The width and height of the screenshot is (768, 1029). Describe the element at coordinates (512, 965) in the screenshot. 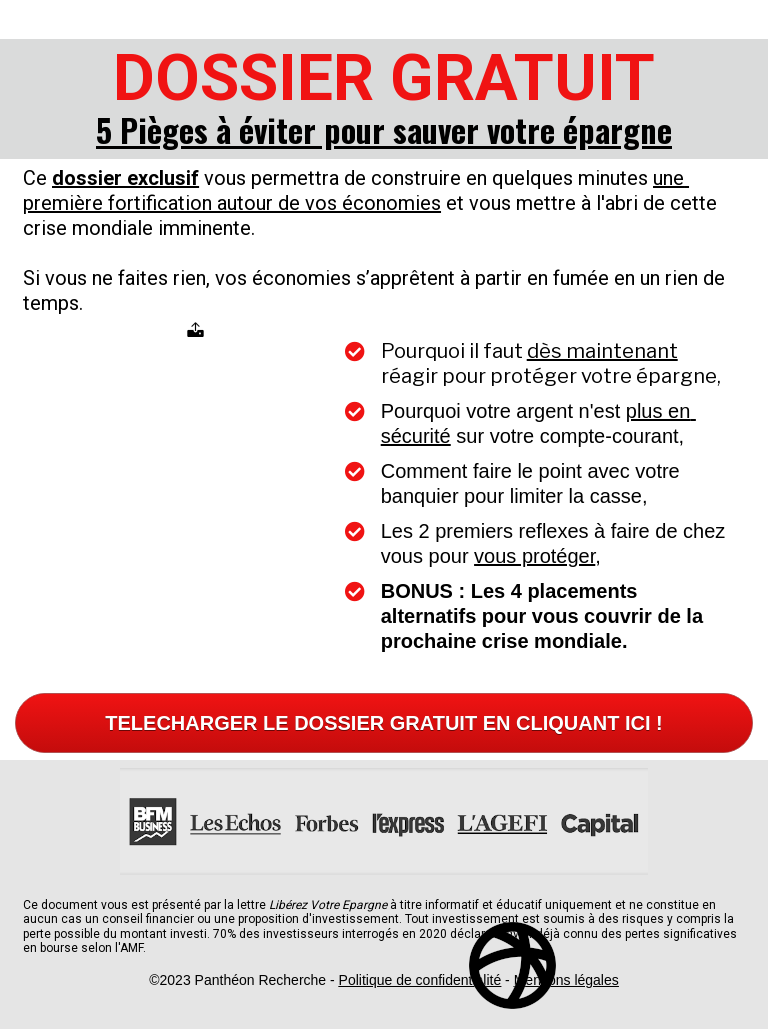

I see `access games or entertainment section` at that location.